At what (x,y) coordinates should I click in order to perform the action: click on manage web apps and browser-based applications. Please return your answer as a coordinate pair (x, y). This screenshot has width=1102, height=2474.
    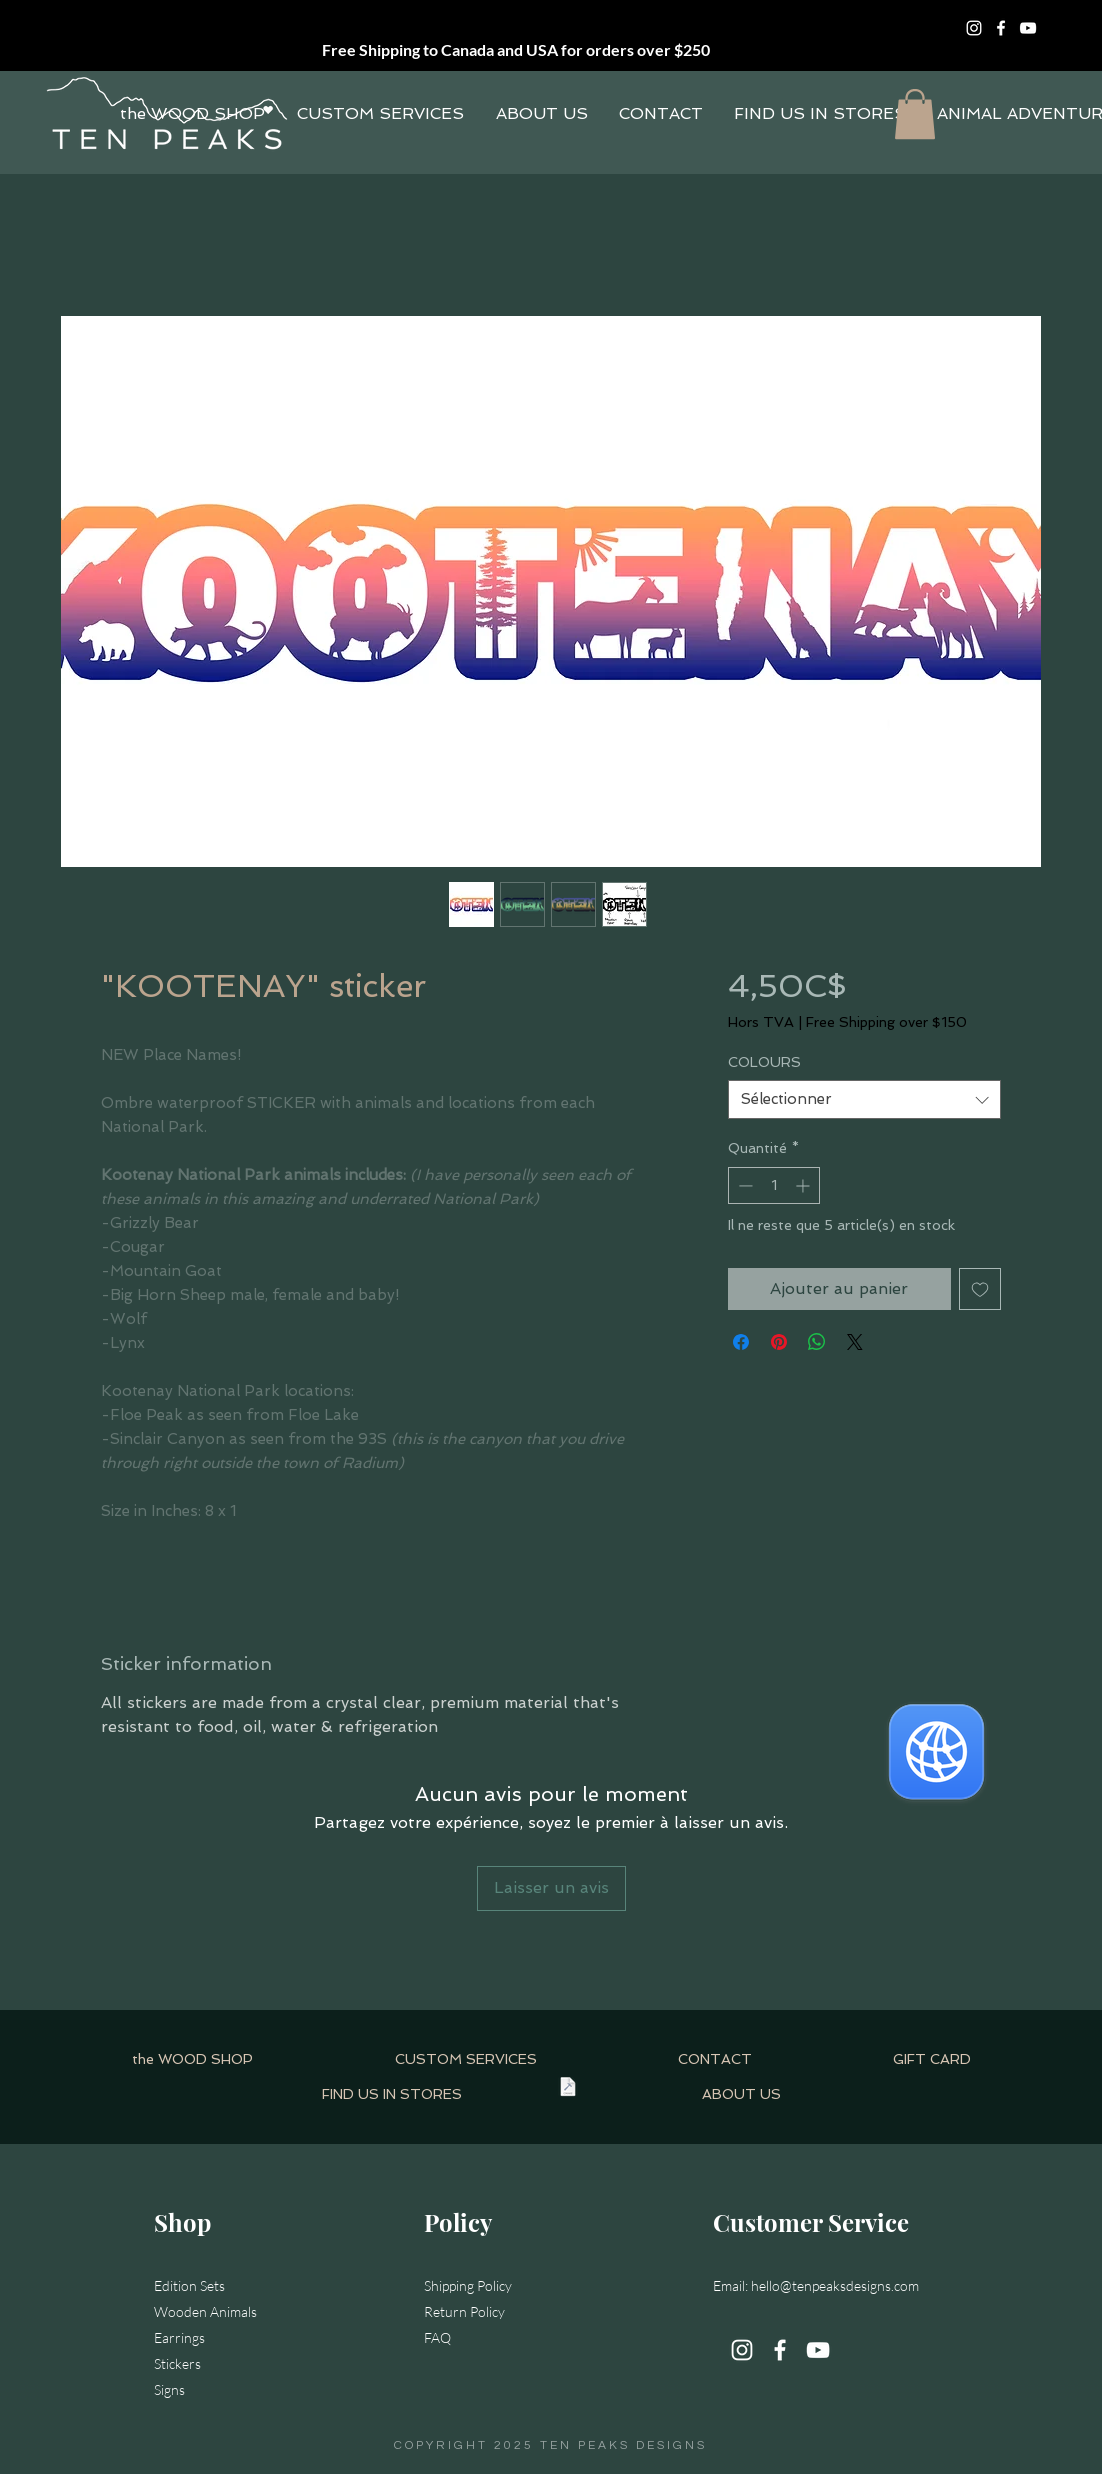
    Looking at the image, I should click on (936, 1753).